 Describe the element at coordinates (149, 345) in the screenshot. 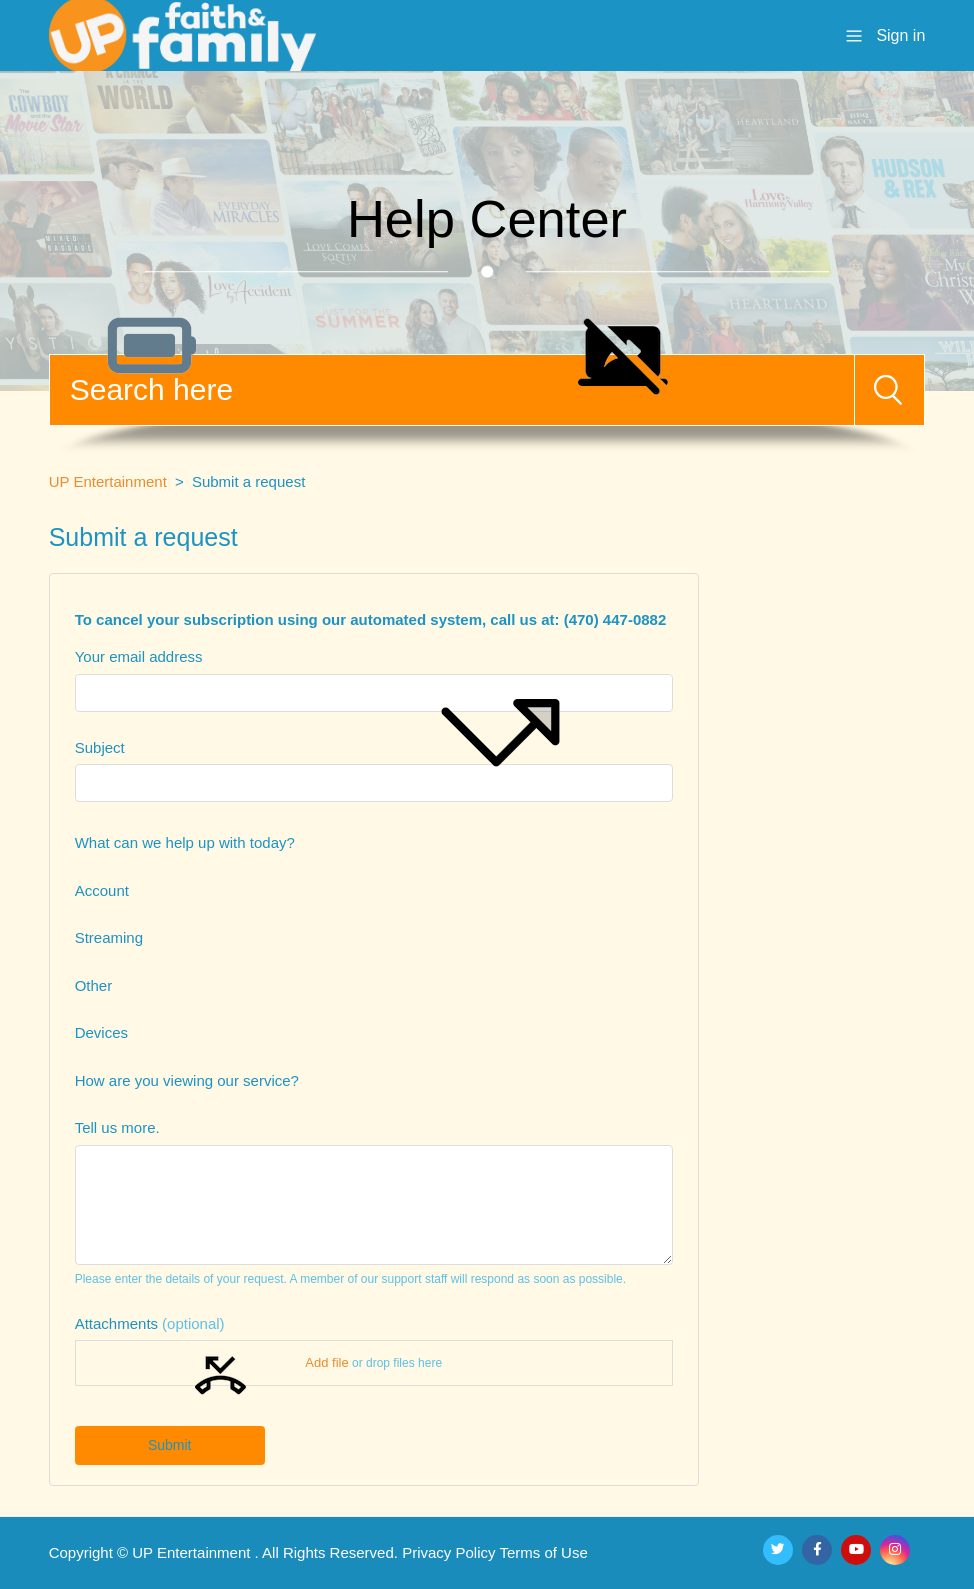

I see `indicates battery is fully charged` at that location.